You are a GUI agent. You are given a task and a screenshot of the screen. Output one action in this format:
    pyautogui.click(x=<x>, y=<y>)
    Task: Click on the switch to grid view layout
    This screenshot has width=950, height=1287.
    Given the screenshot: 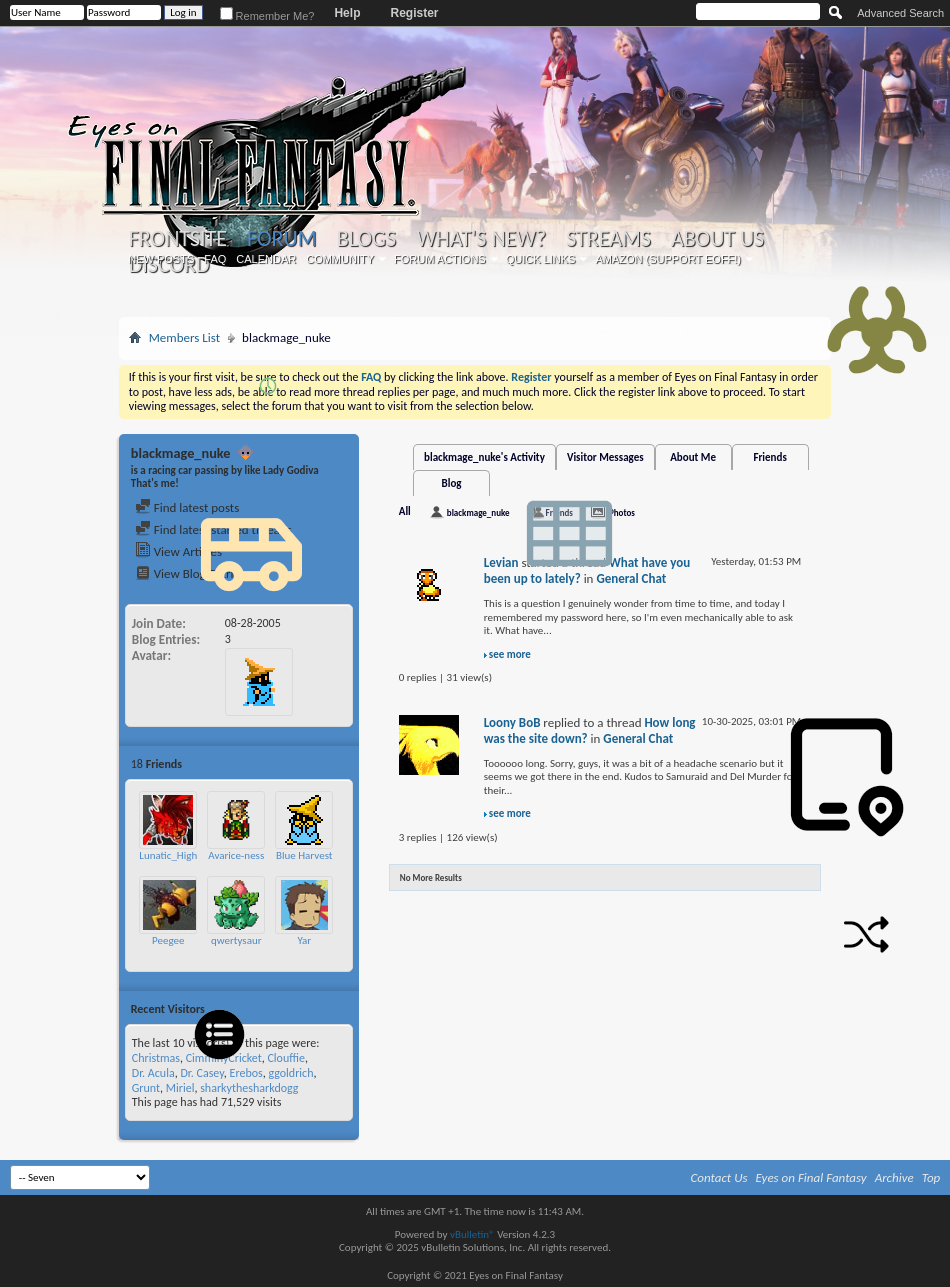 What is the action you would take?
    pyautogui.click(x=569, y=533)
    